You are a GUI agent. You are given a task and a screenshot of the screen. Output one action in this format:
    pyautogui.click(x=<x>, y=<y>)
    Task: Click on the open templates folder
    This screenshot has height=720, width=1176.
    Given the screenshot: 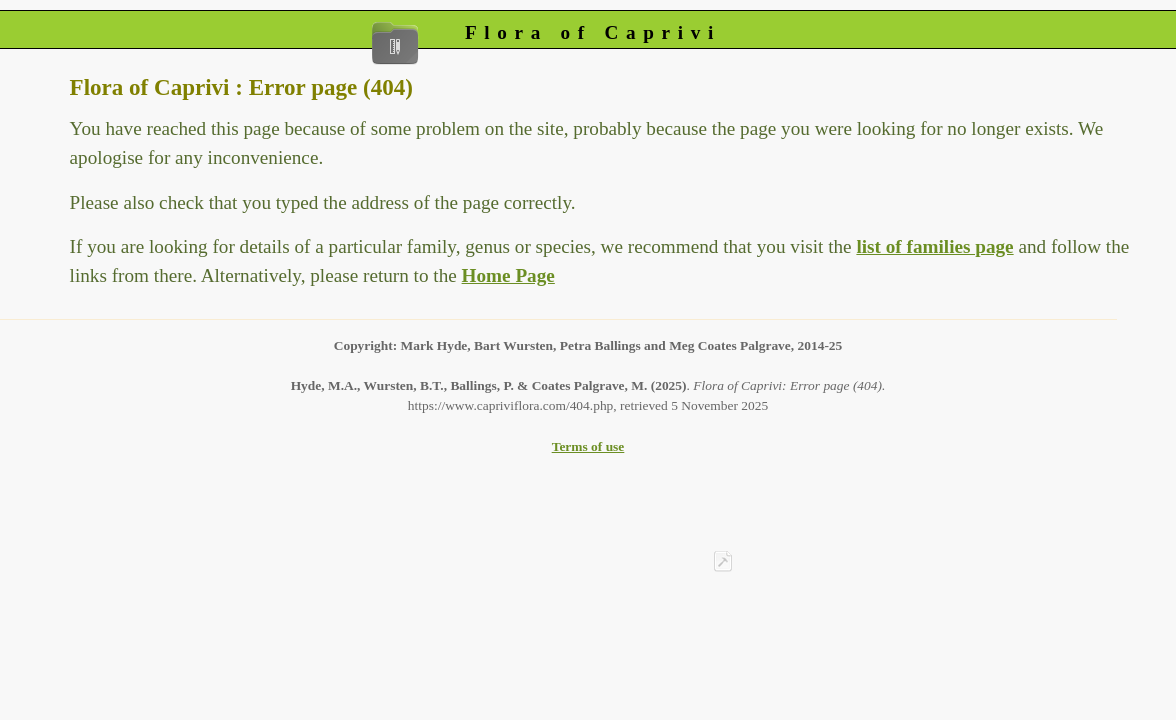 What is the action you would take?
    pyautogui.click(x=395, y=43)
    